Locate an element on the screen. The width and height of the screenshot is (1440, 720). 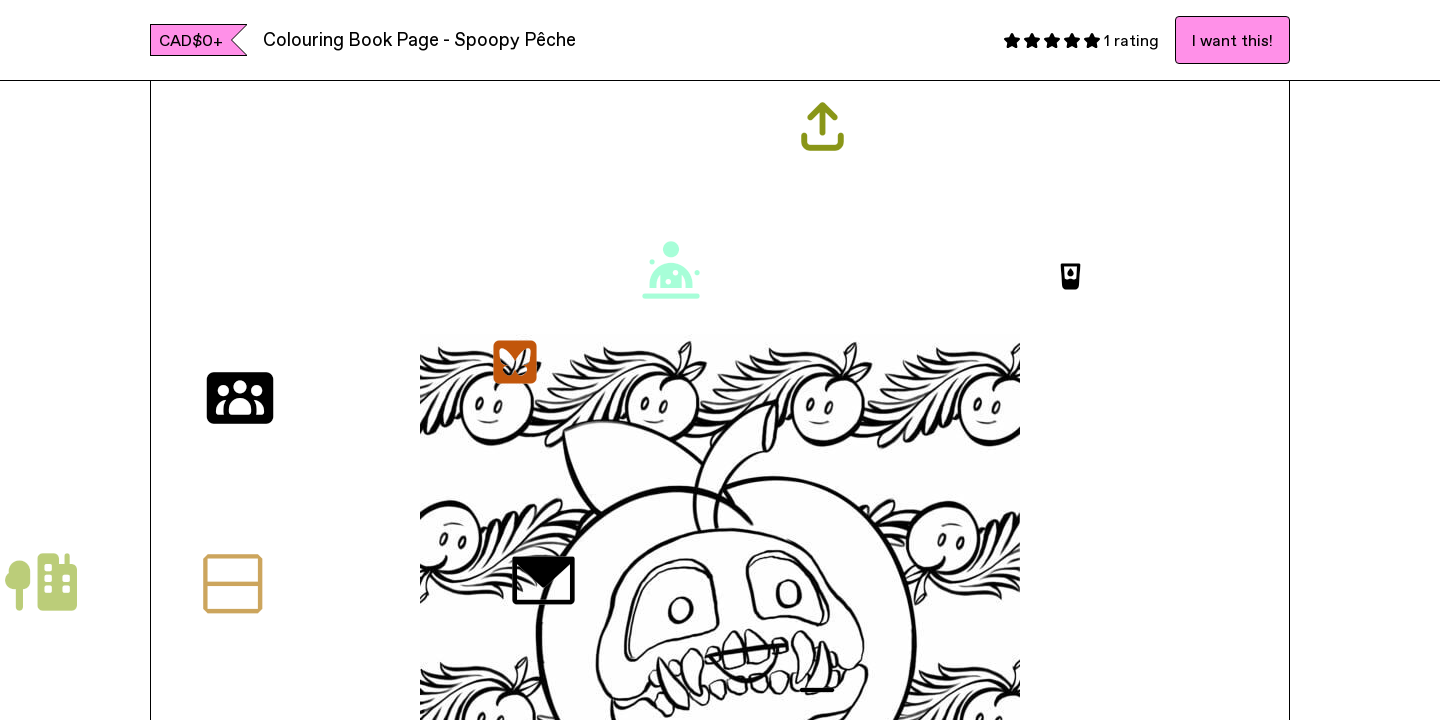
split editor view horizontally is located at coordinates (230, 581).